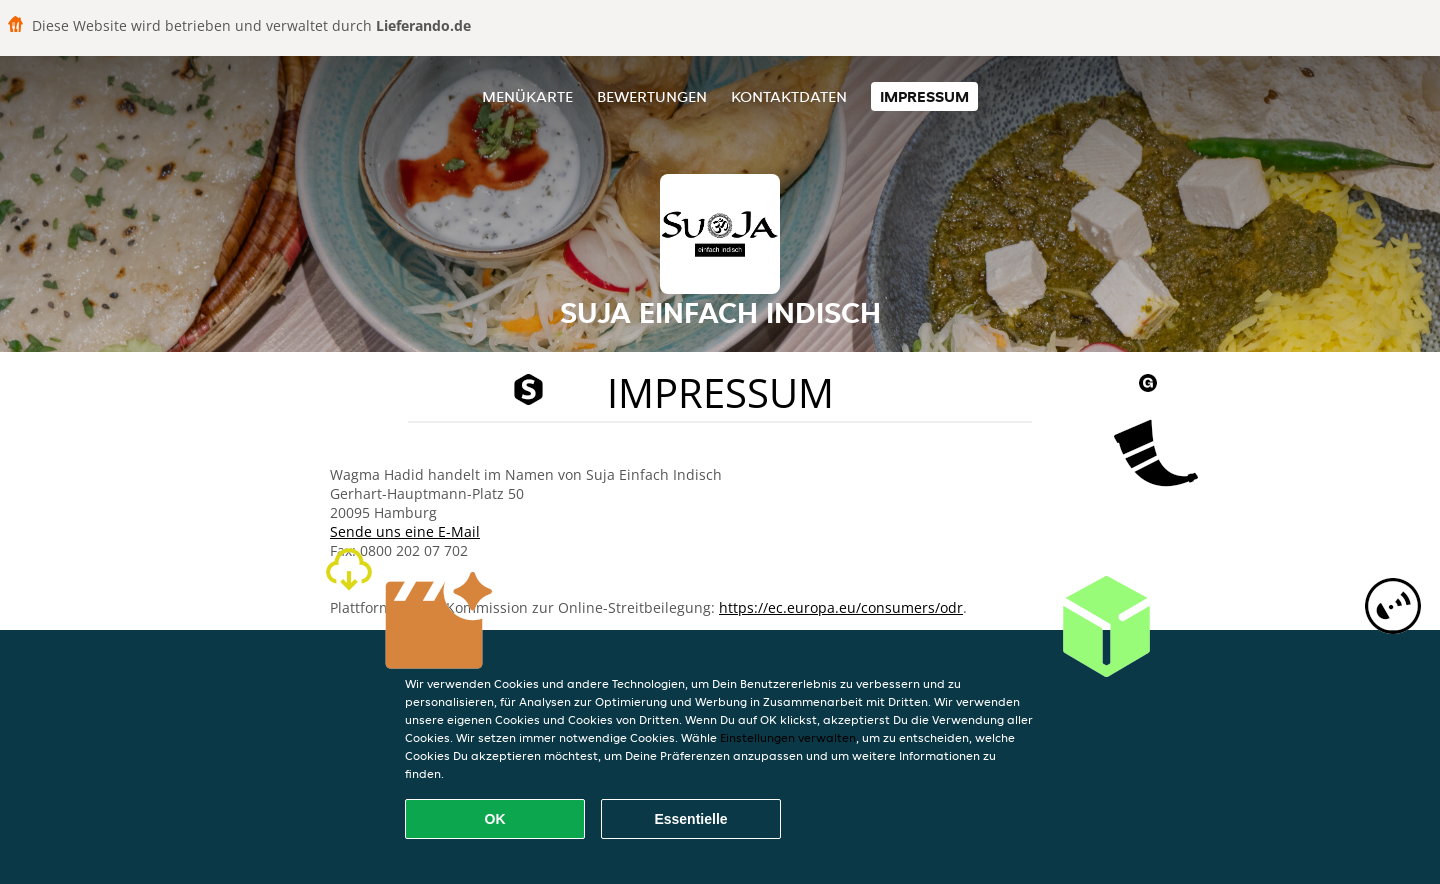 The image size is (1440, 884). I want to click on DPD parcel delivery service logo, so click(1106, 626).